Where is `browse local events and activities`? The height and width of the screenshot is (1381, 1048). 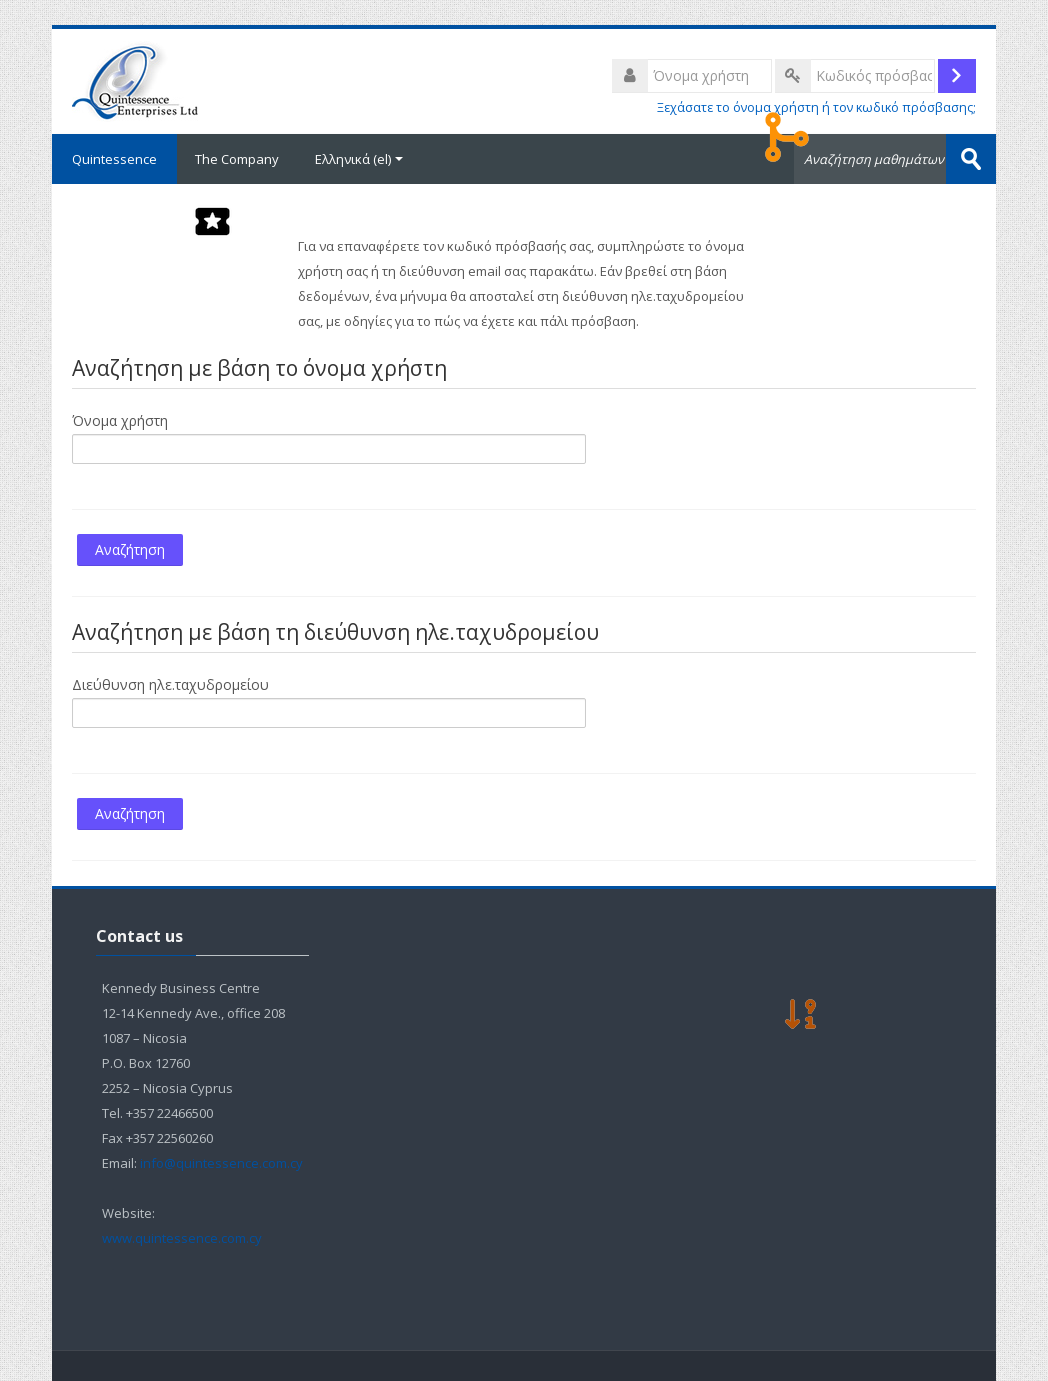 browse local events and activities is located at coordinates (212, 221).